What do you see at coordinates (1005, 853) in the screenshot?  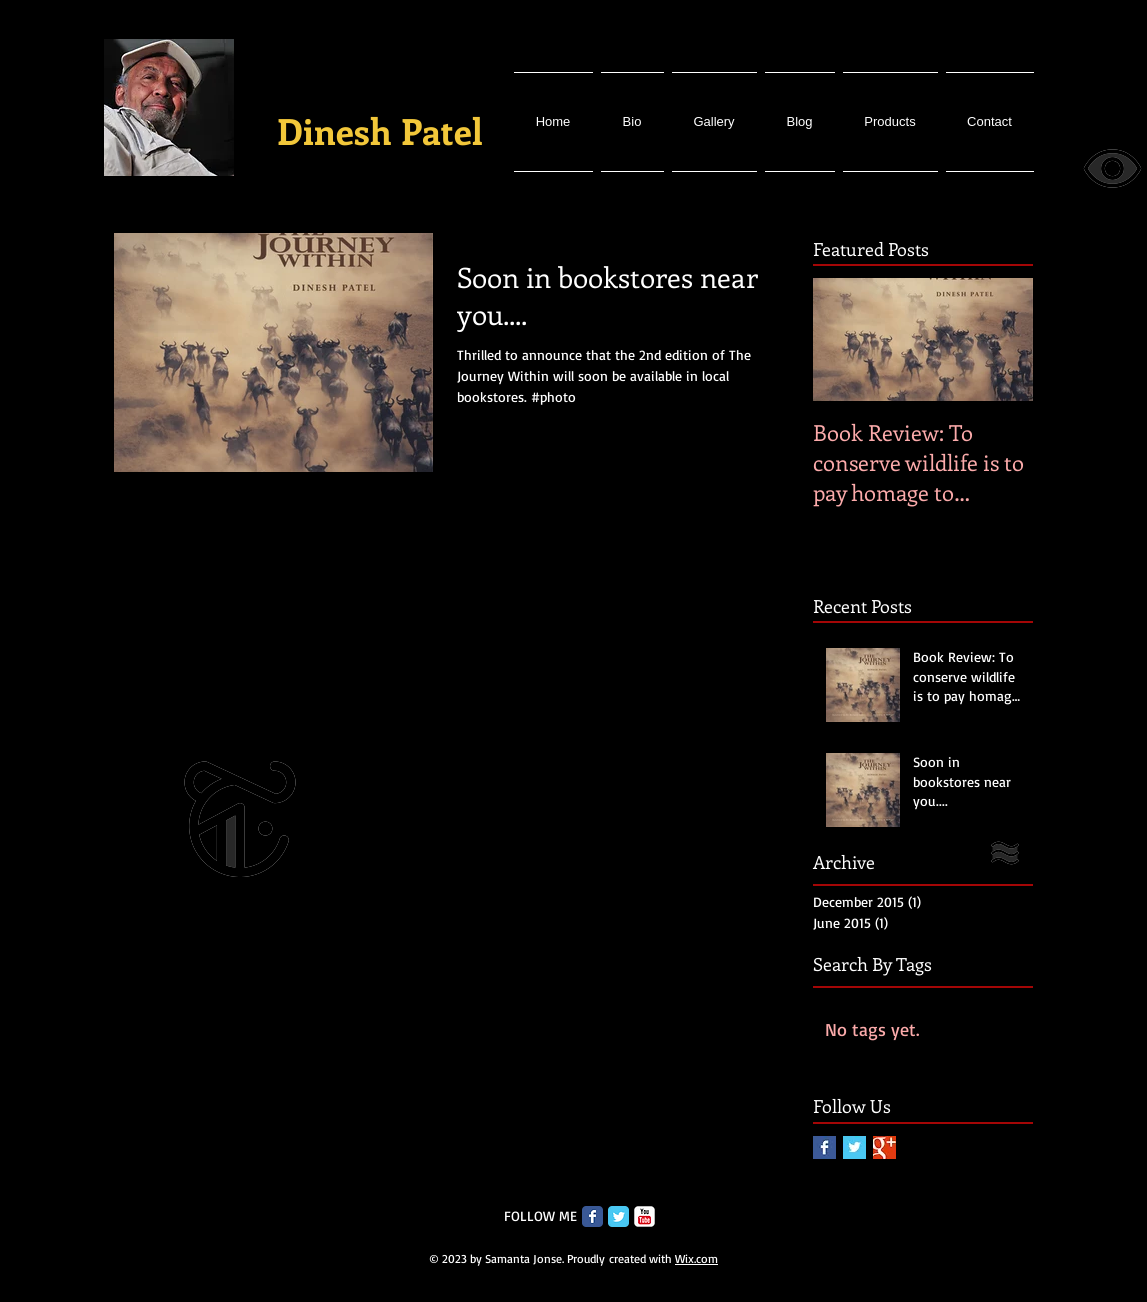 I see `indicates water or aquatic features` at bounding box center [1005, 853].